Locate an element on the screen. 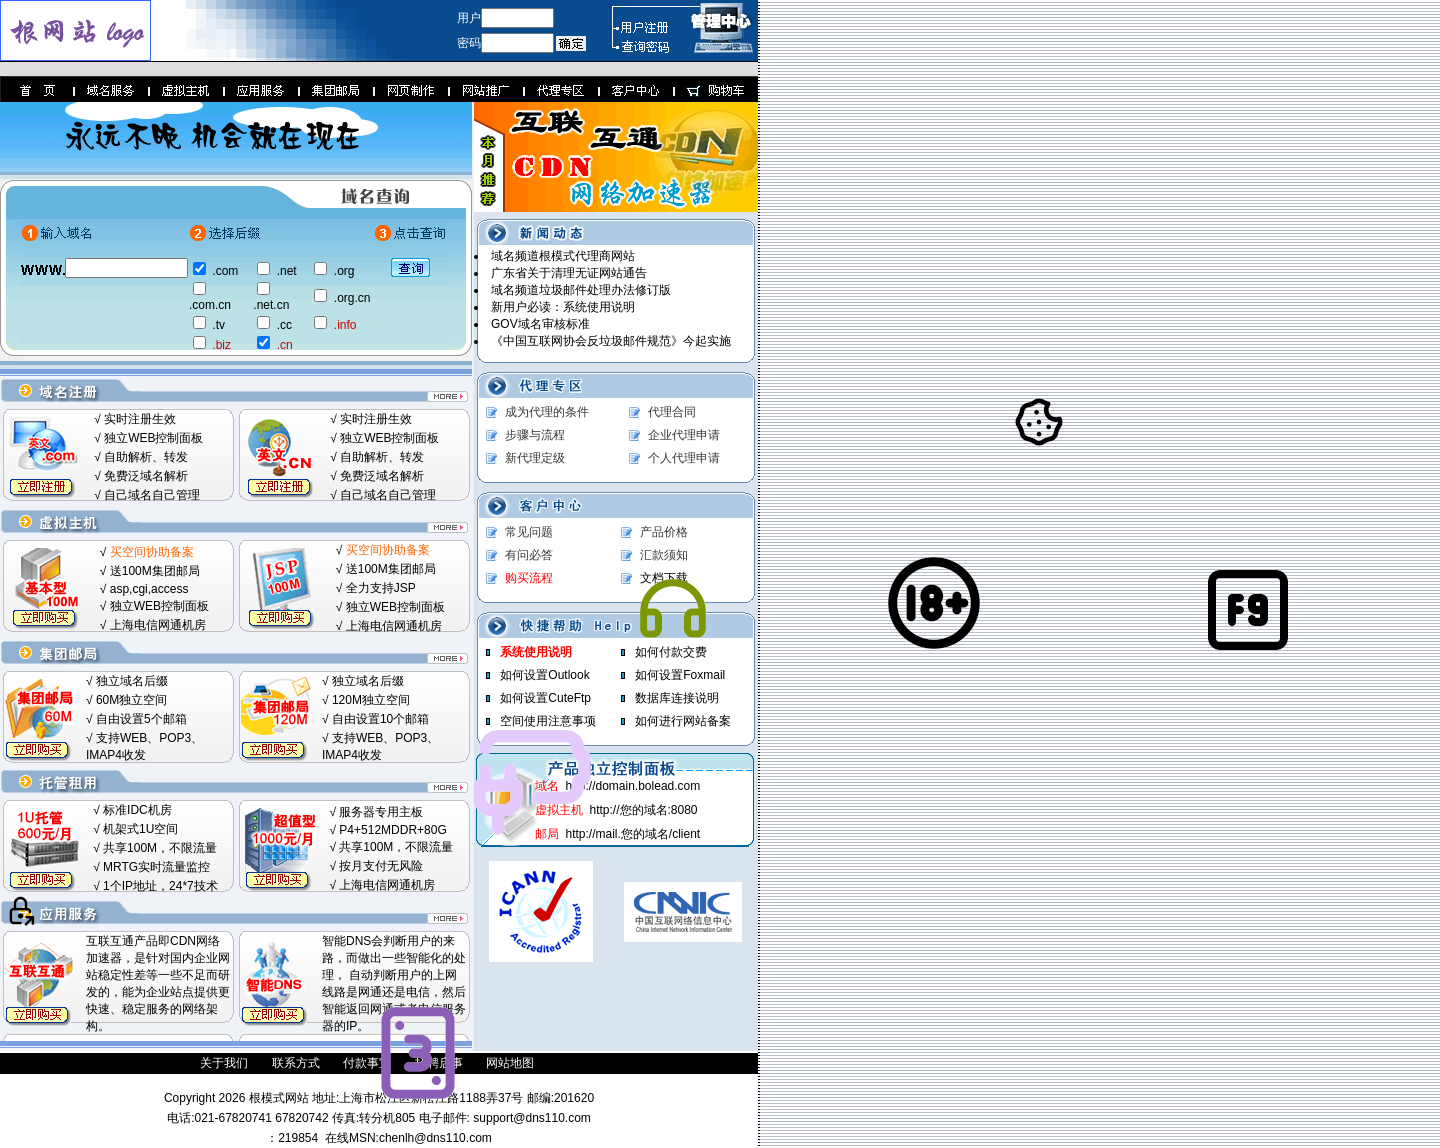  manage cookie preferences is located at coordinates (1039, 422).